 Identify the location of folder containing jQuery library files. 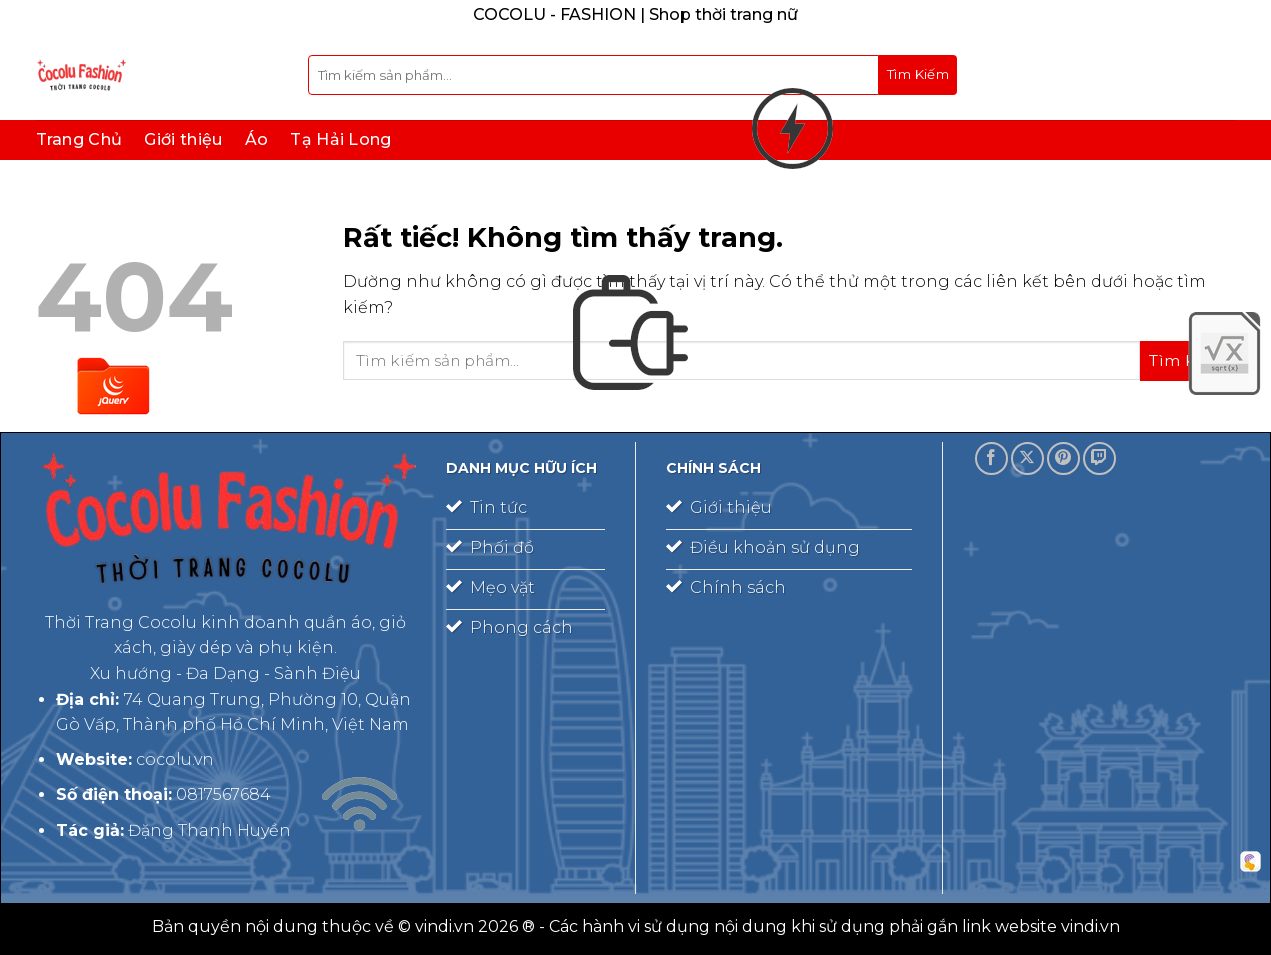
(113, 388).